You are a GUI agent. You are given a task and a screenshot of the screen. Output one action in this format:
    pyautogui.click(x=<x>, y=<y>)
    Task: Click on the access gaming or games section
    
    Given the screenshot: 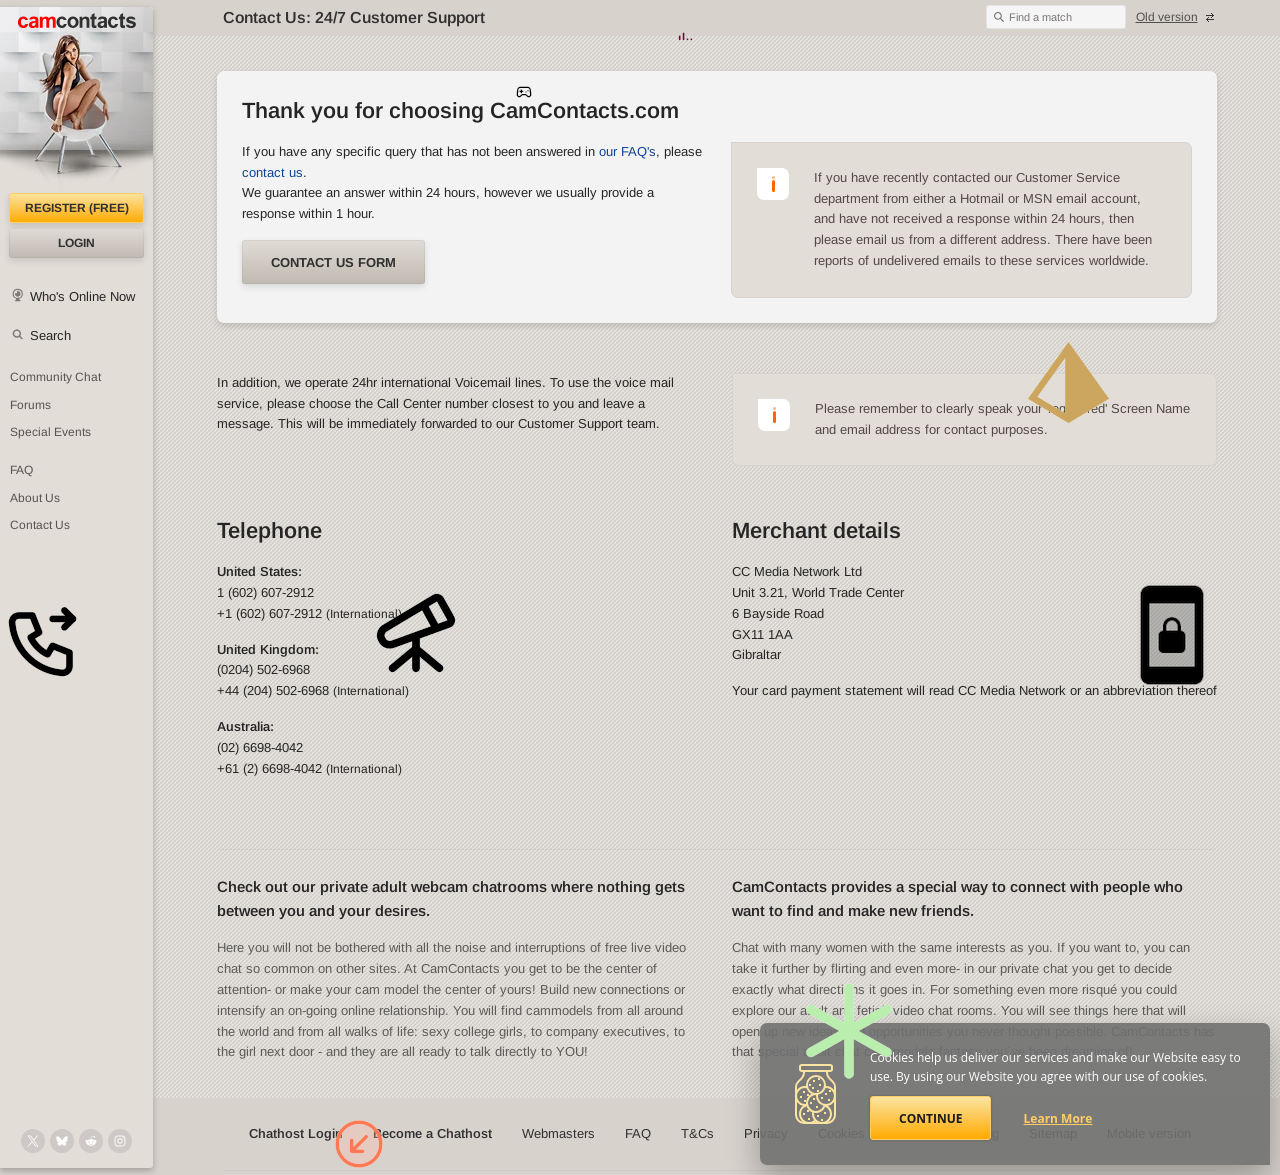 What is the action you would take?
    pyautogui.click(x=524, y=92)
    